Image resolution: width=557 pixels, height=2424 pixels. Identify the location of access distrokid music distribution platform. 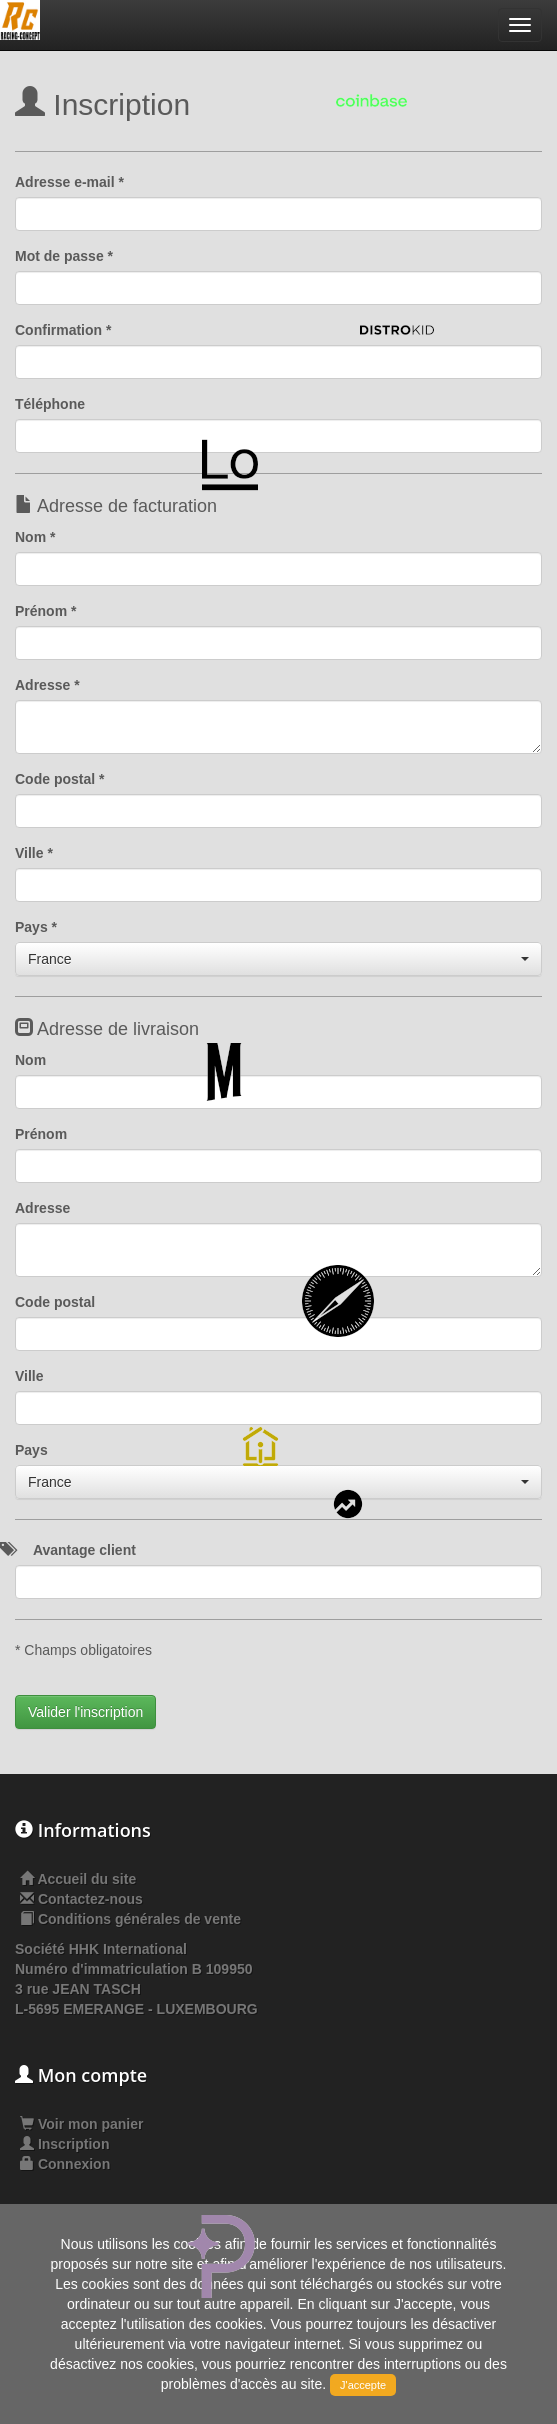
(397, 330).